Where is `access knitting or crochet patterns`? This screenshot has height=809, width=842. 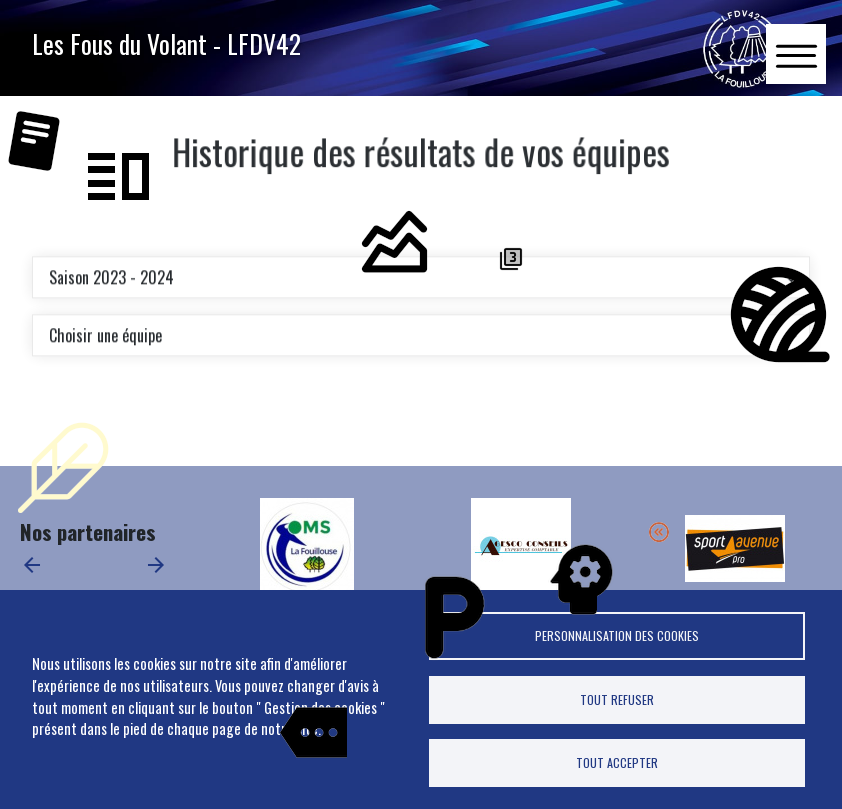 access knitting or crochet patterns is located at coordinates (778, 314).